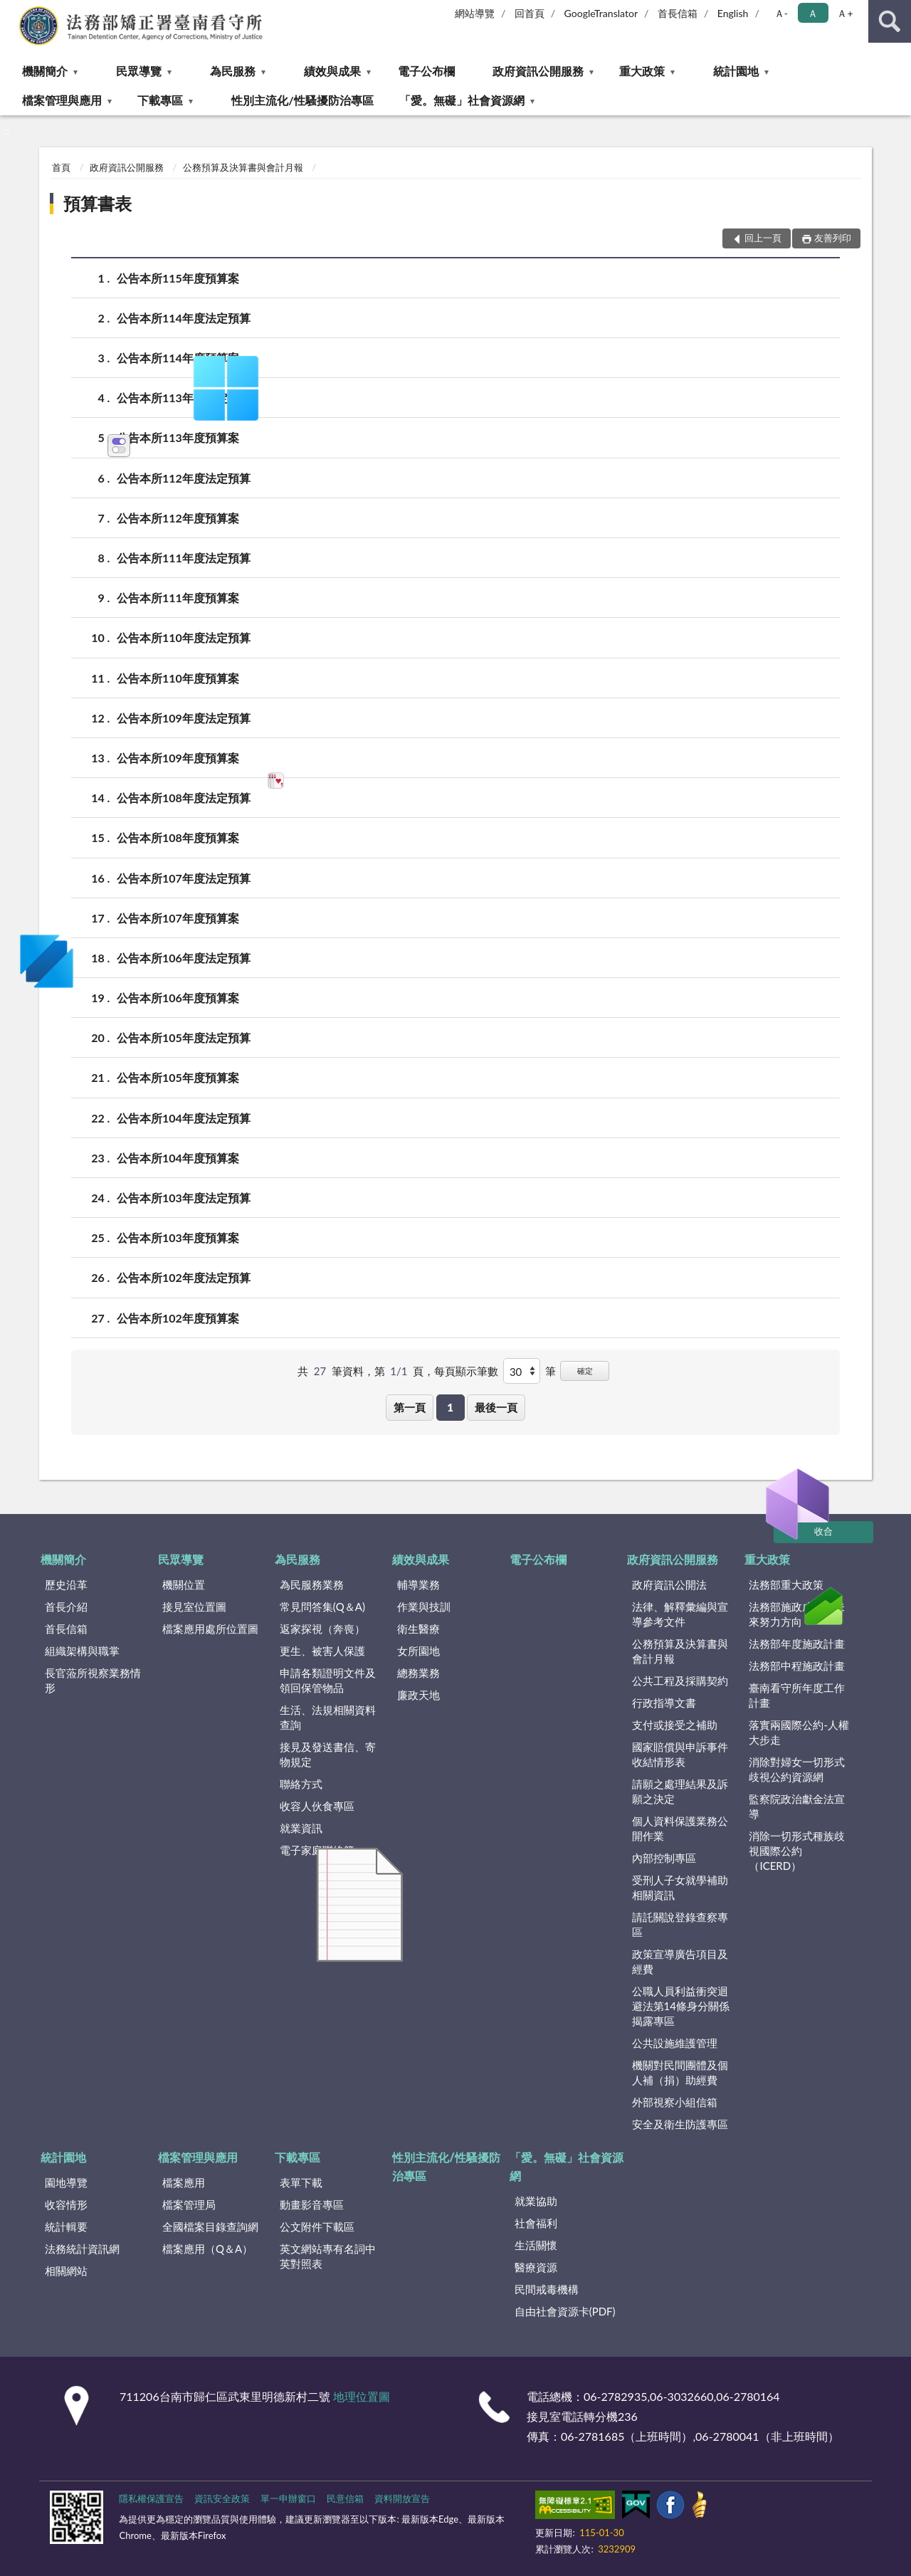 This screenshot has height=2576, width=911. I want to click on launch solitaire card game, so click(275, 780).